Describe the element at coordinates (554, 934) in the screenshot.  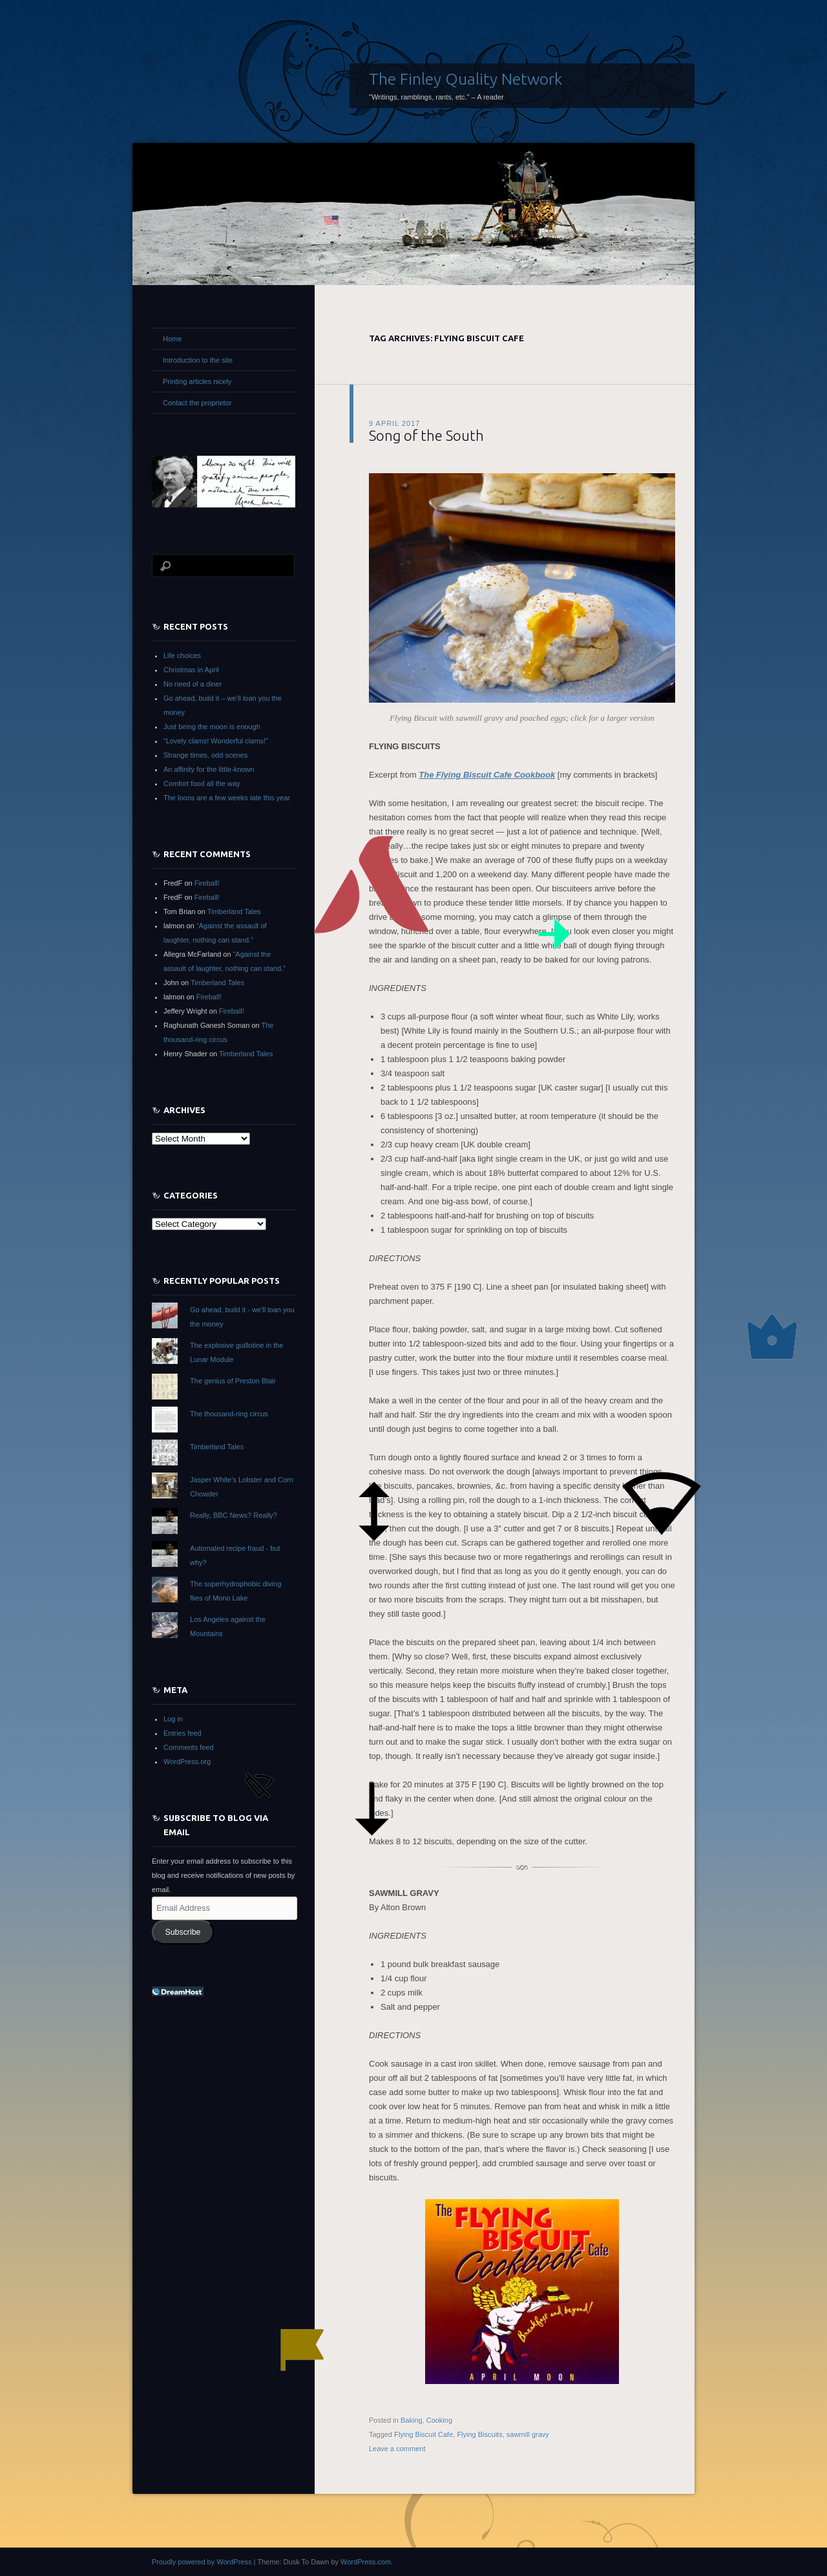
I see `navigate to the next item or page` at that location.